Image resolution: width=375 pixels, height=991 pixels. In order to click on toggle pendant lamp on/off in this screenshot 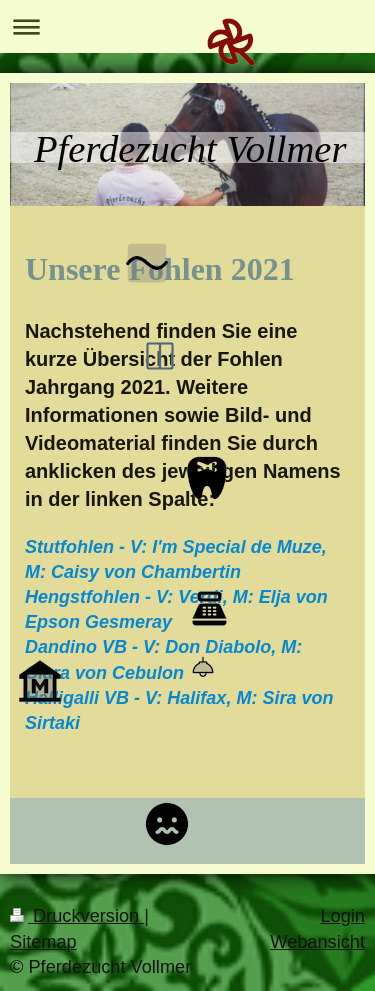, I will do `click(203, 668)`.